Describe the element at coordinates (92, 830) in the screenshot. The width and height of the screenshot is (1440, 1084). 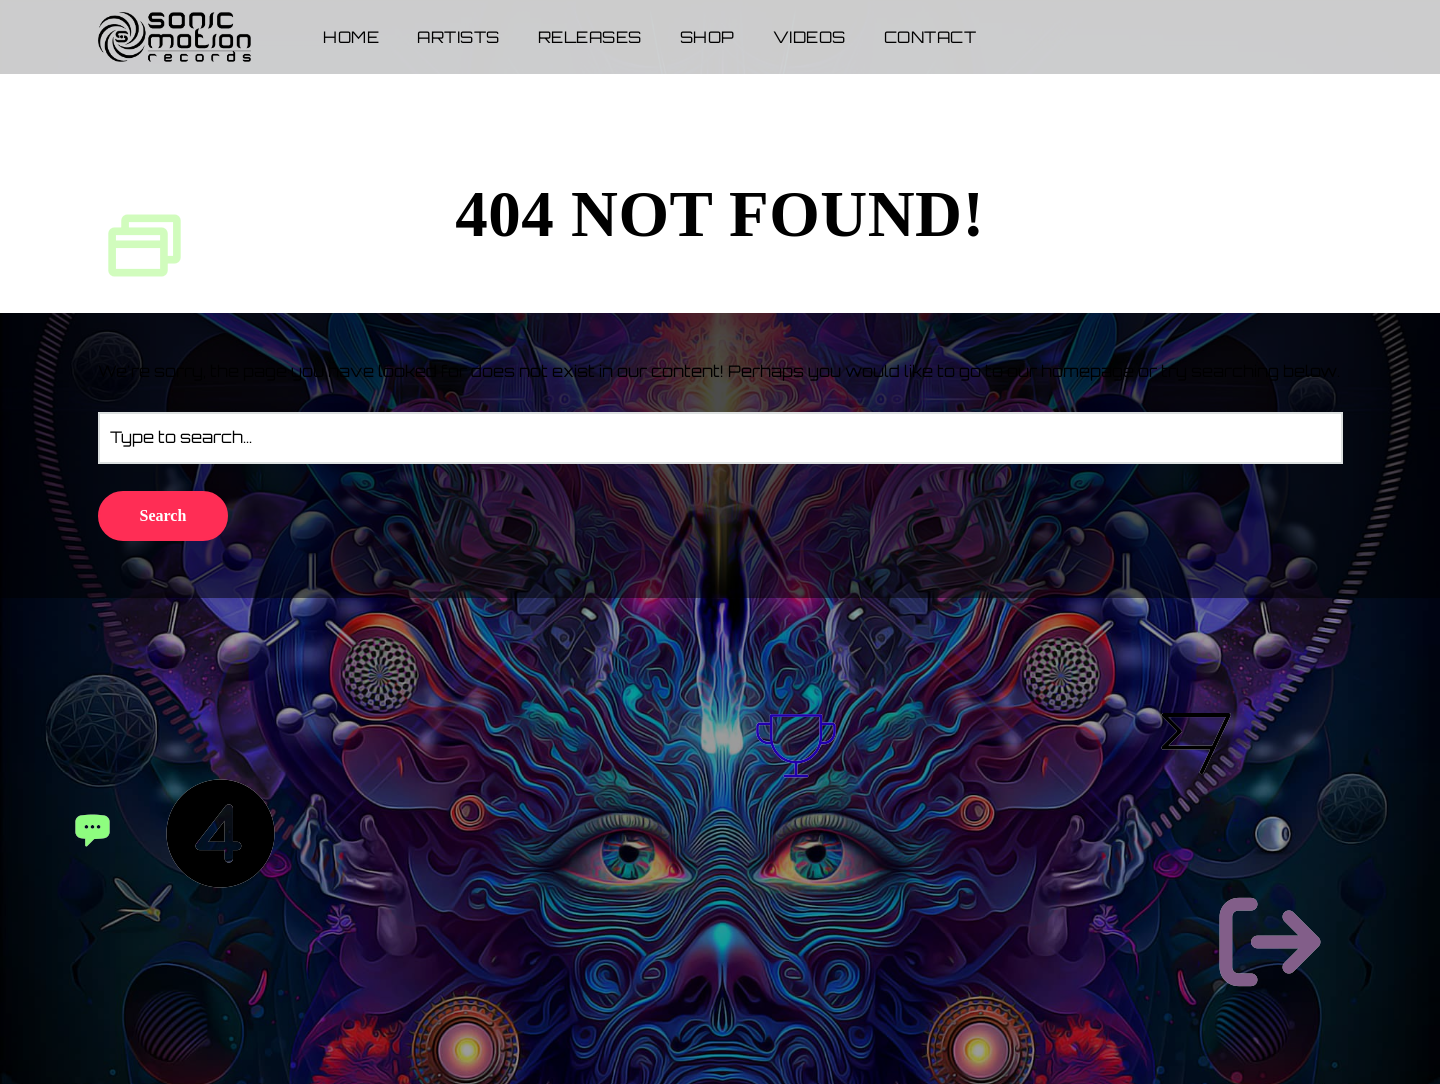
I see `open chat or messaging` at that location.